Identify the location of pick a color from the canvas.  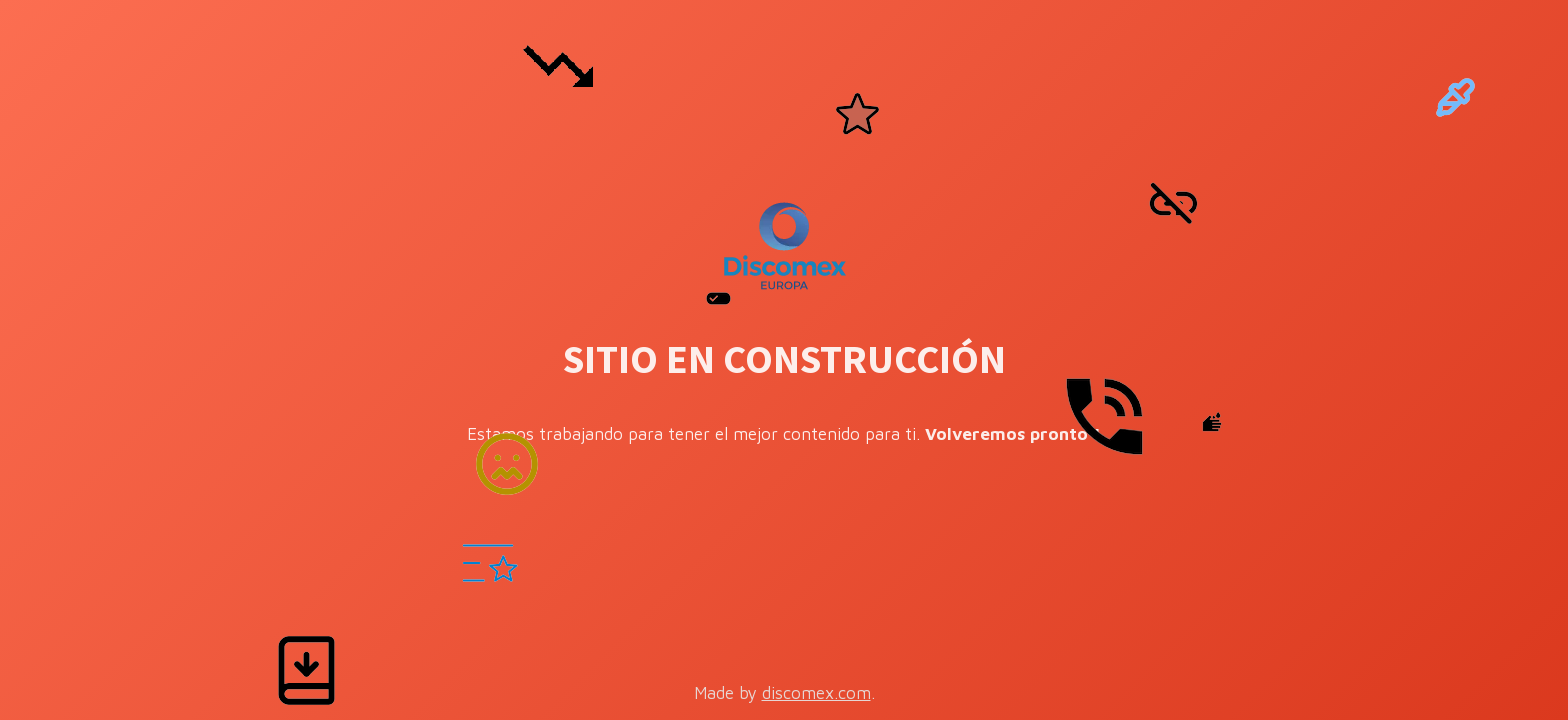
(1455, 97).